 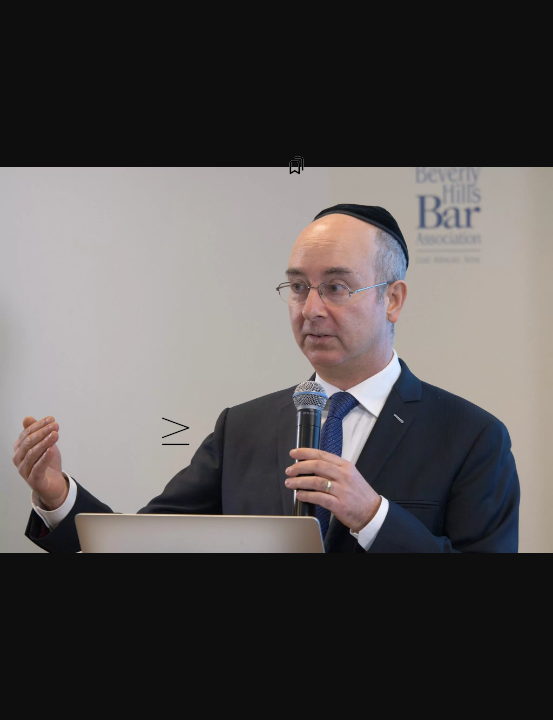 I want to click on view all saved bookmarks, so click(x=296, y=165).